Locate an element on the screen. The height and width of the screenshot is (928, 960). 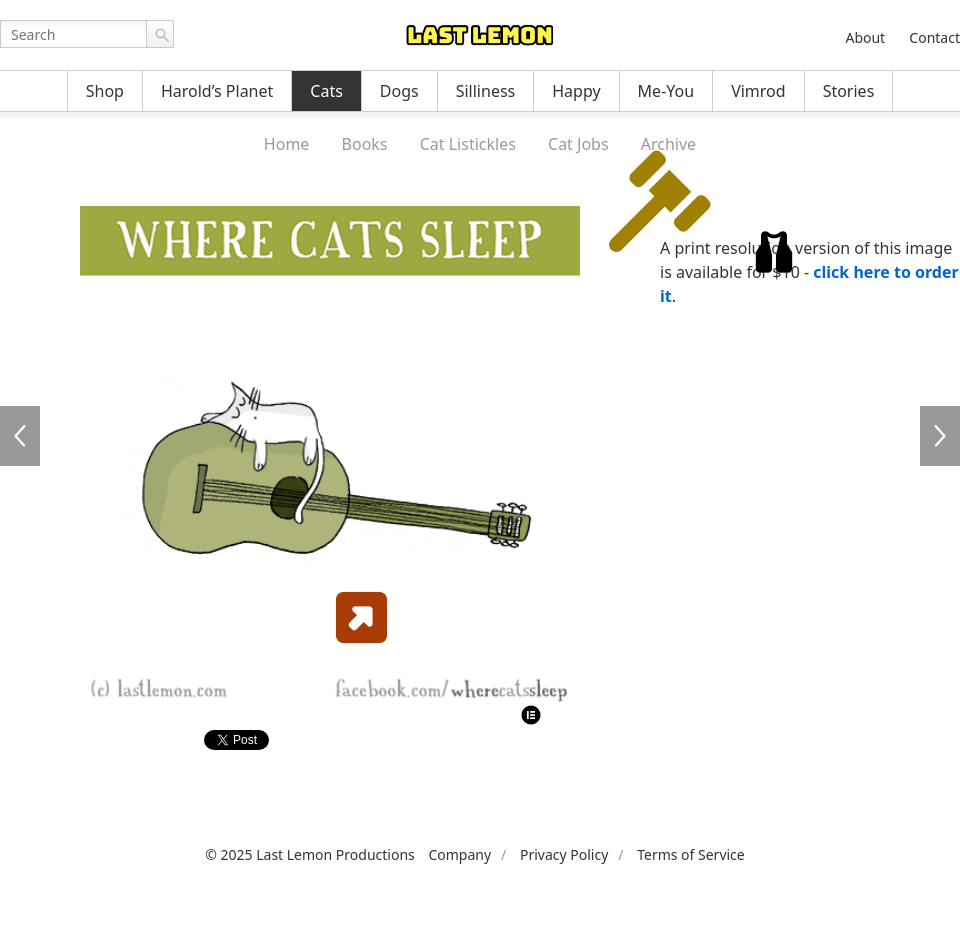
select safety vest or protective gear is located at coordinates (774, 252).